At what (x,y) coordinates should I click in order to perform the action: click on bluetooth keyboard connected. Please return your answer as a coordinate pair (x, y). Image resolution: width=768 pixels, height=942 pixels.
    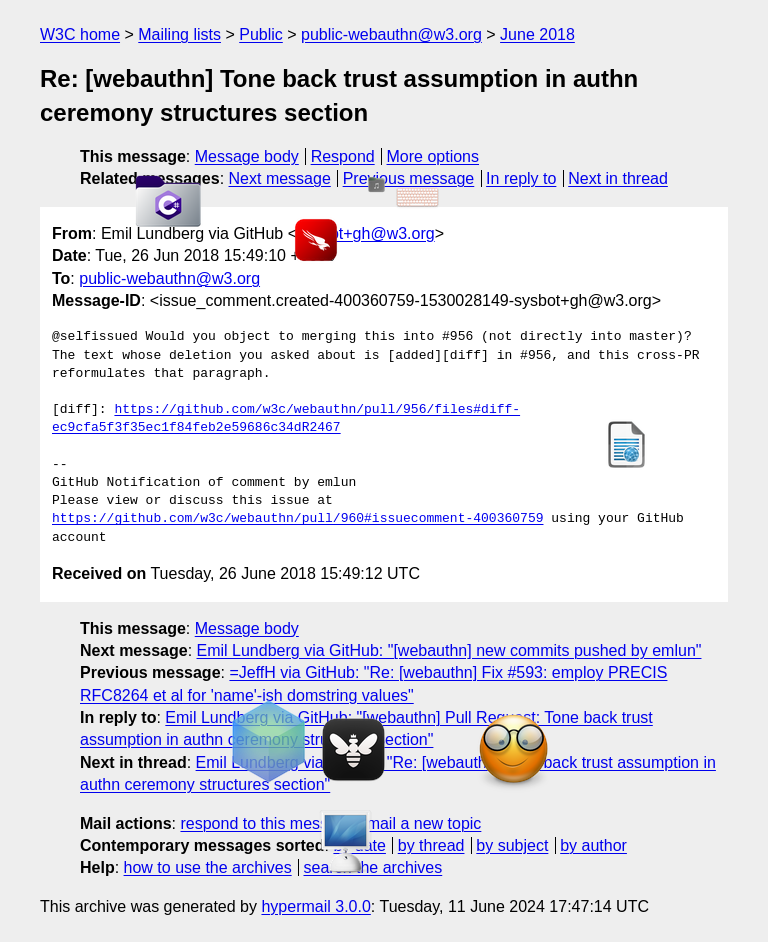
    Looking at the image, I should click on (417, 197).